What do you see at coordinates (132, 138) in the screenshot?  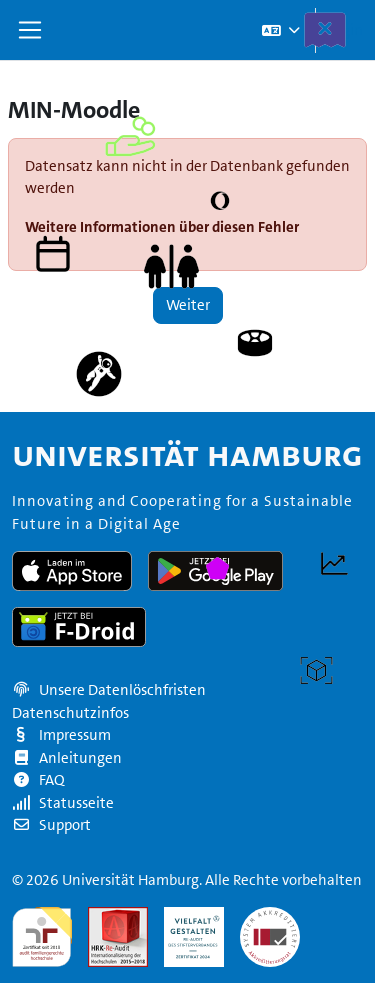 I see `make a payment or donation` at bounding box center [132, 138].